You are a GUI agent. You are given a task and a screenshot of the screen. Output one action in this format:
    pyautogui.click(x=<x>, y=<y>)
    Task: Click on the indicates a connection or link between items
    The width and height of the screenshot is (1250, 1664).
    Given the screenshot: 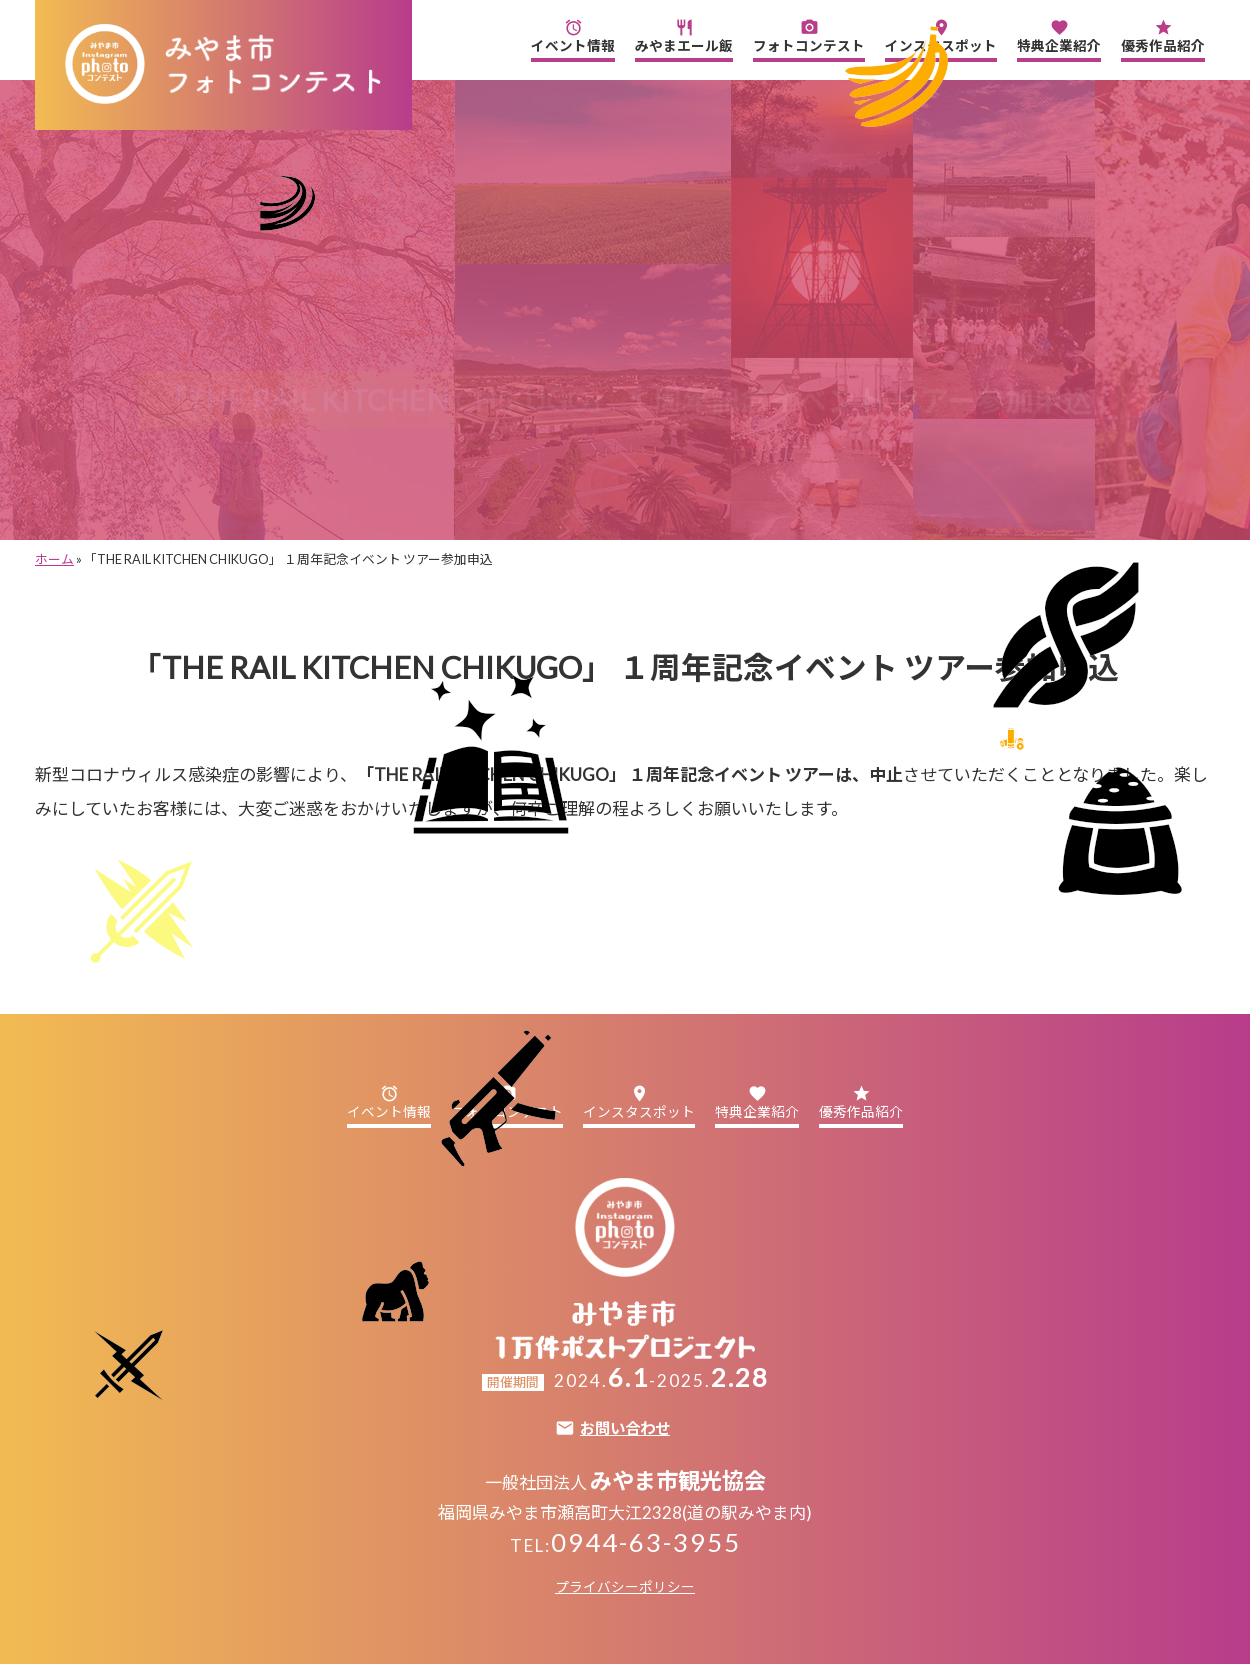 What is the action you would take?
    pyautogui.click(x=1066, y=635)
    